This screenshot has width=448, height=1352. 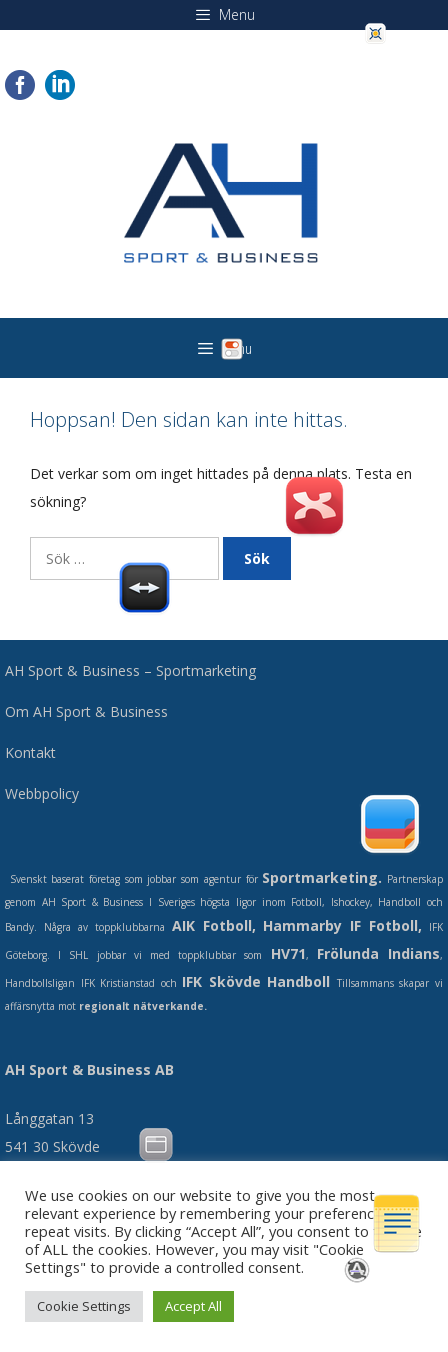 What do you see at coordinates (375, 33) in the screenshot?
I see `open the BOINC distributed computing application` at bounding box center [375, 33].